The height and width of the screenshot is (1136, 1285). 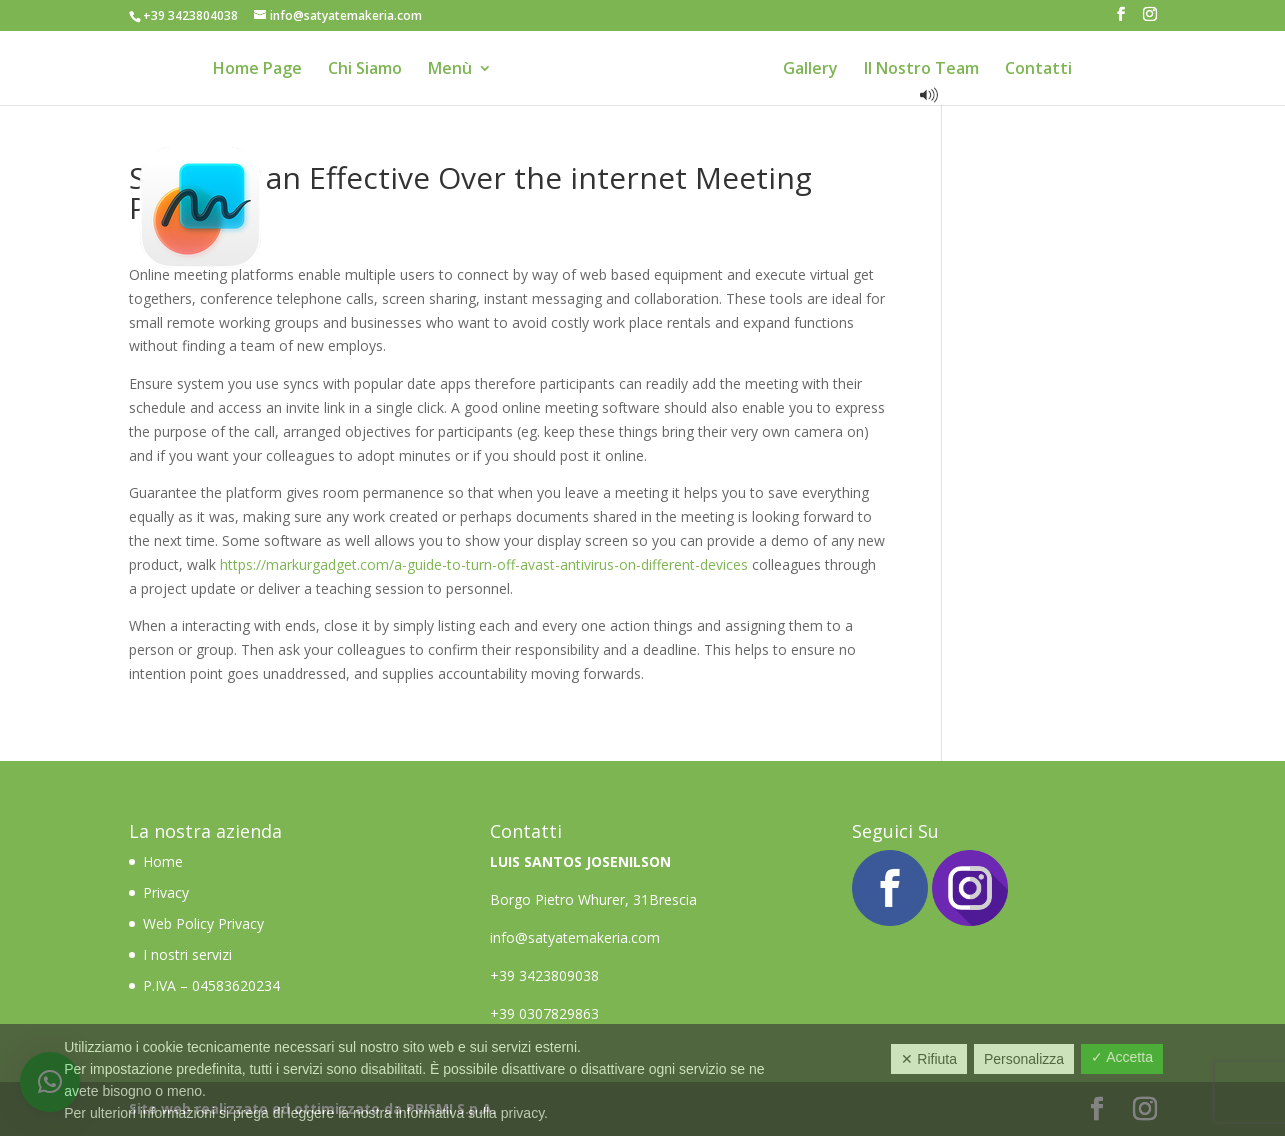 What do you see at coordinates (929, 95) in the screenshot?
I see `adjust audio volume settings` at bounding box center [929, 95].